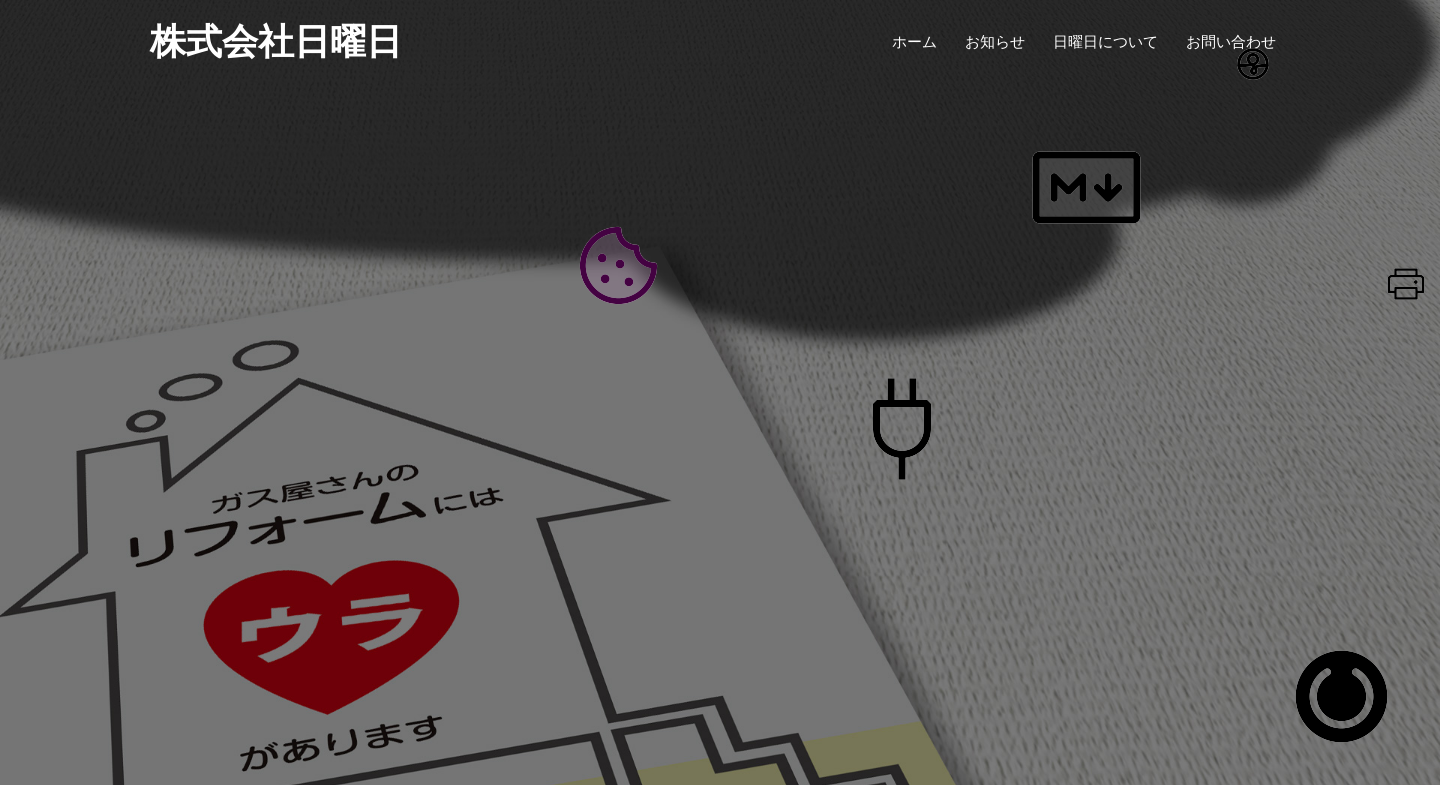  What do you see at coordinates (1253, 64) in the screenshot?
I see `visit couchsurfing website or app` at bounding box center [1253, 64].